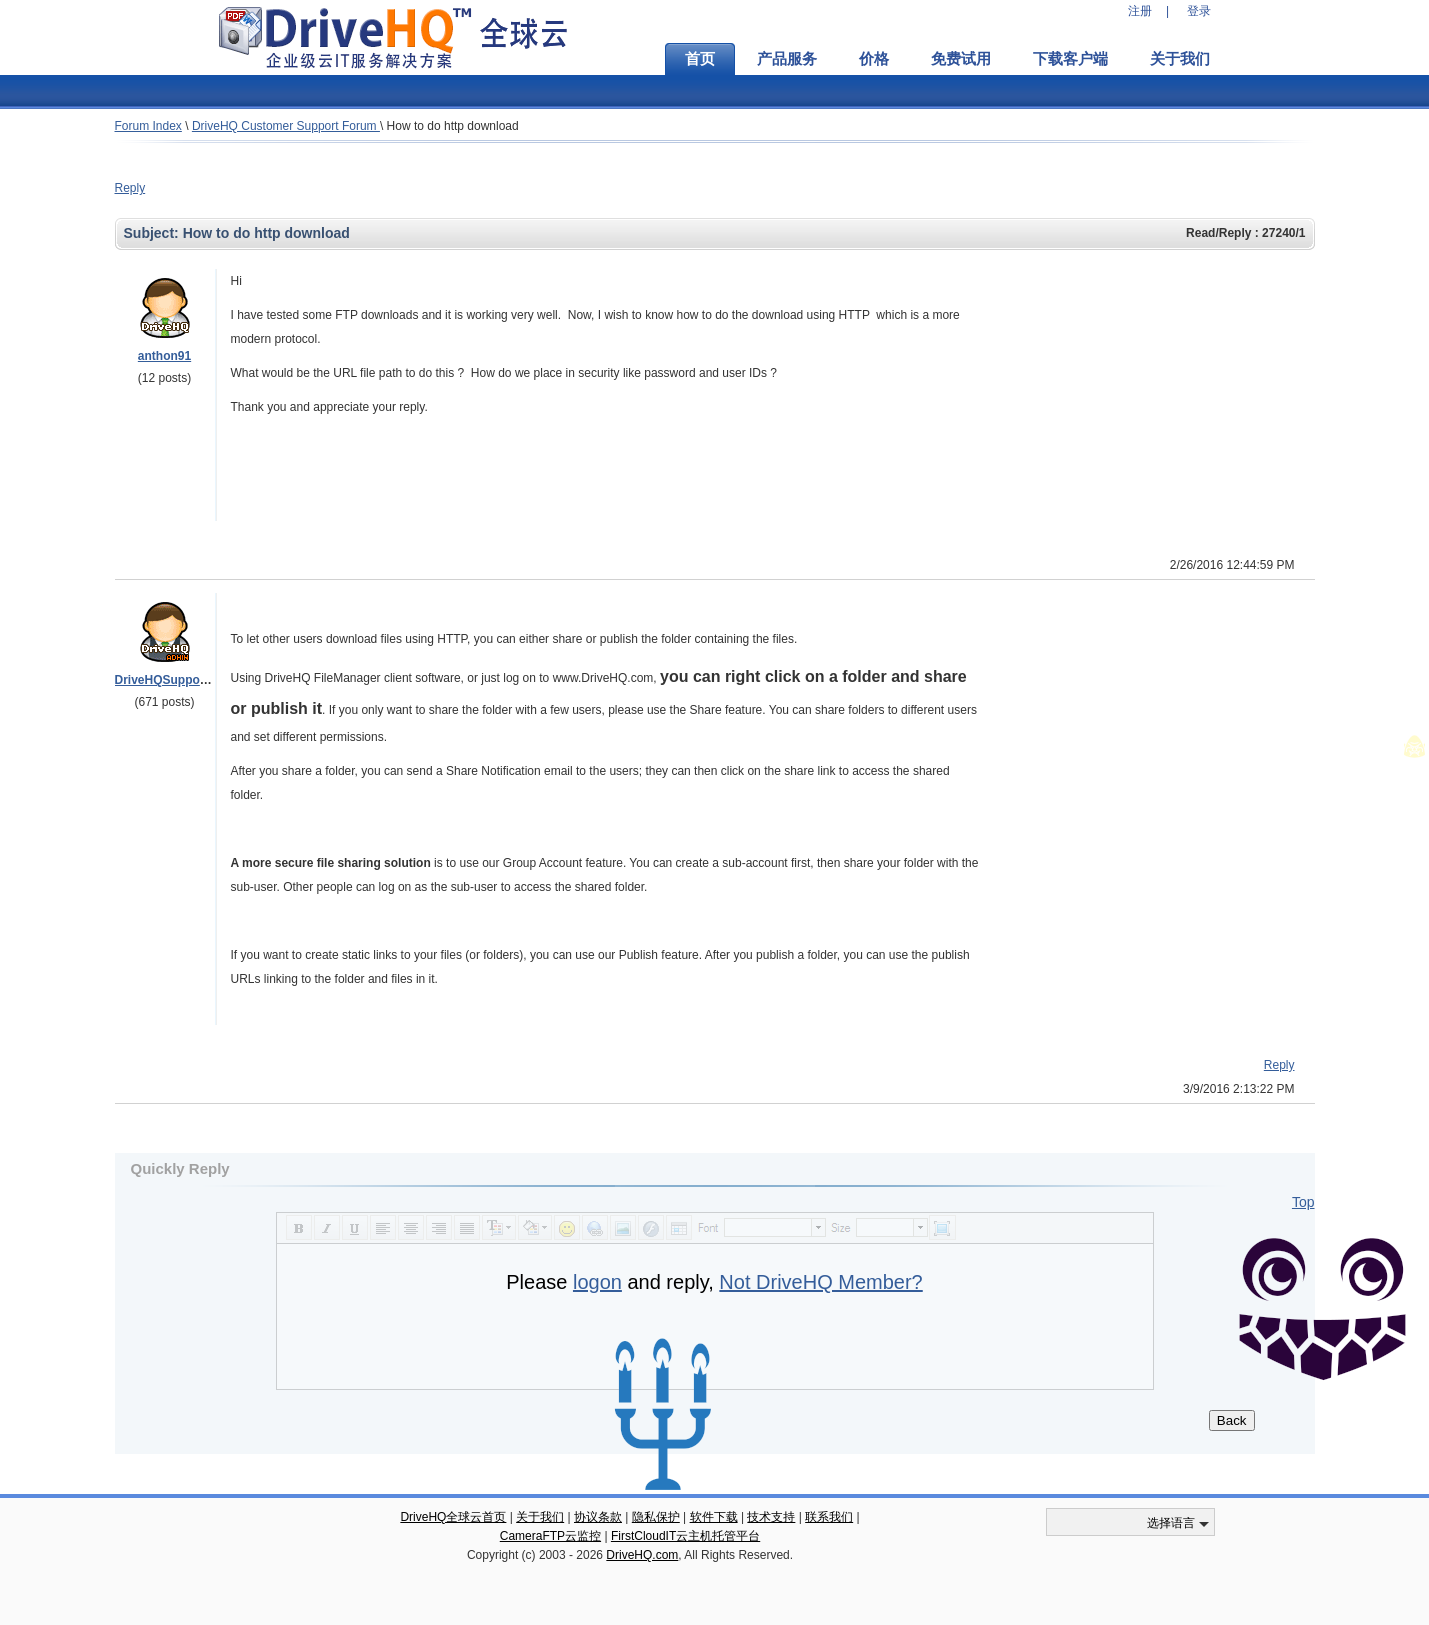  Describe the element at coordinates (1322, 1310) in the screenshot. I see `a playful character or avatar icon` at that location.